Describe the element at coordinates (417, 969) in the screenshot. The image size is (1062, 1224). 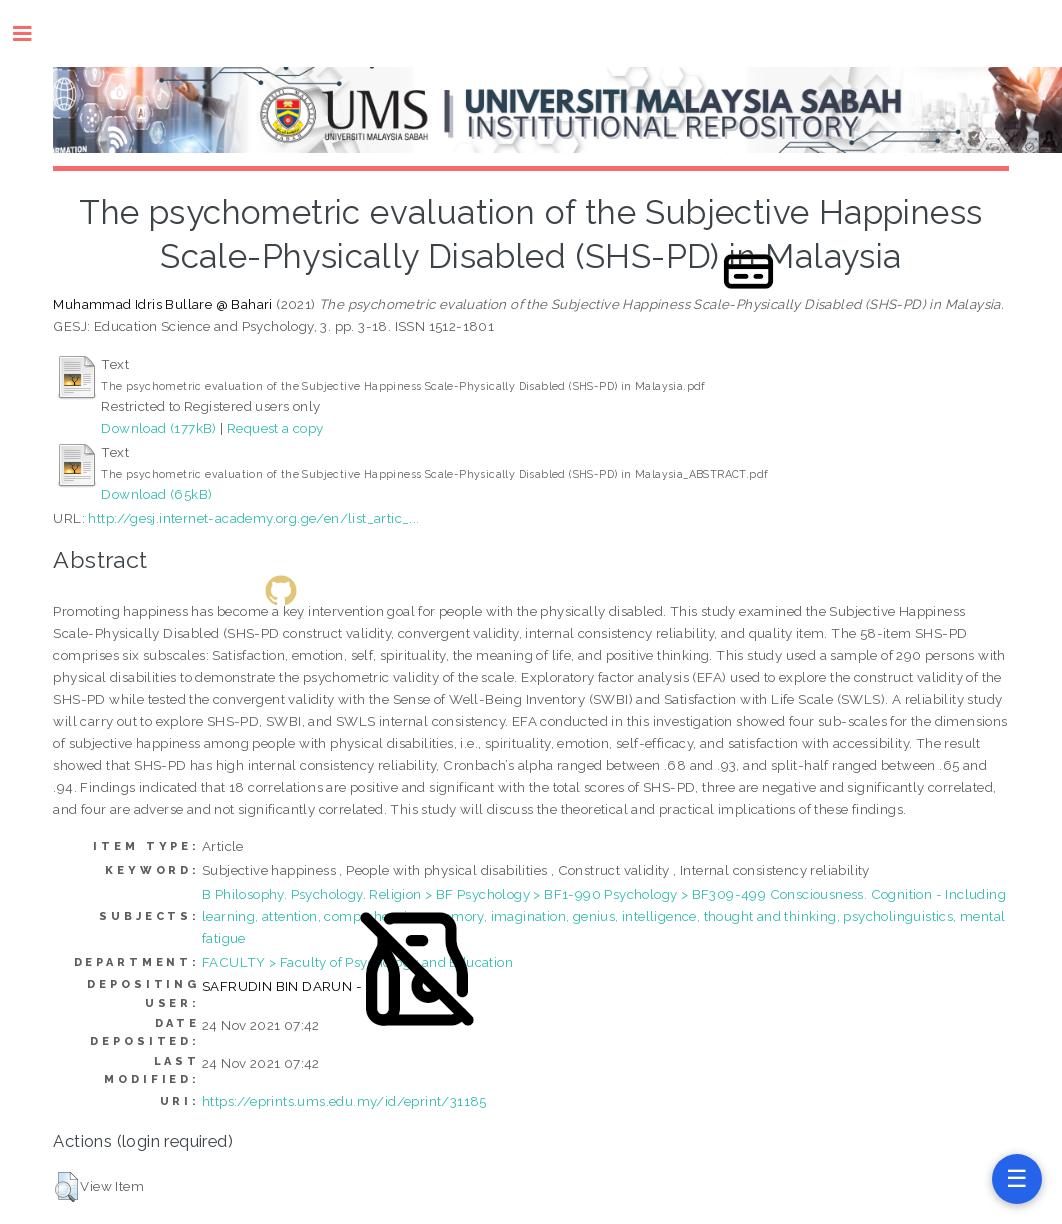
I see `item unavailable for takeout or delivery` at that location.